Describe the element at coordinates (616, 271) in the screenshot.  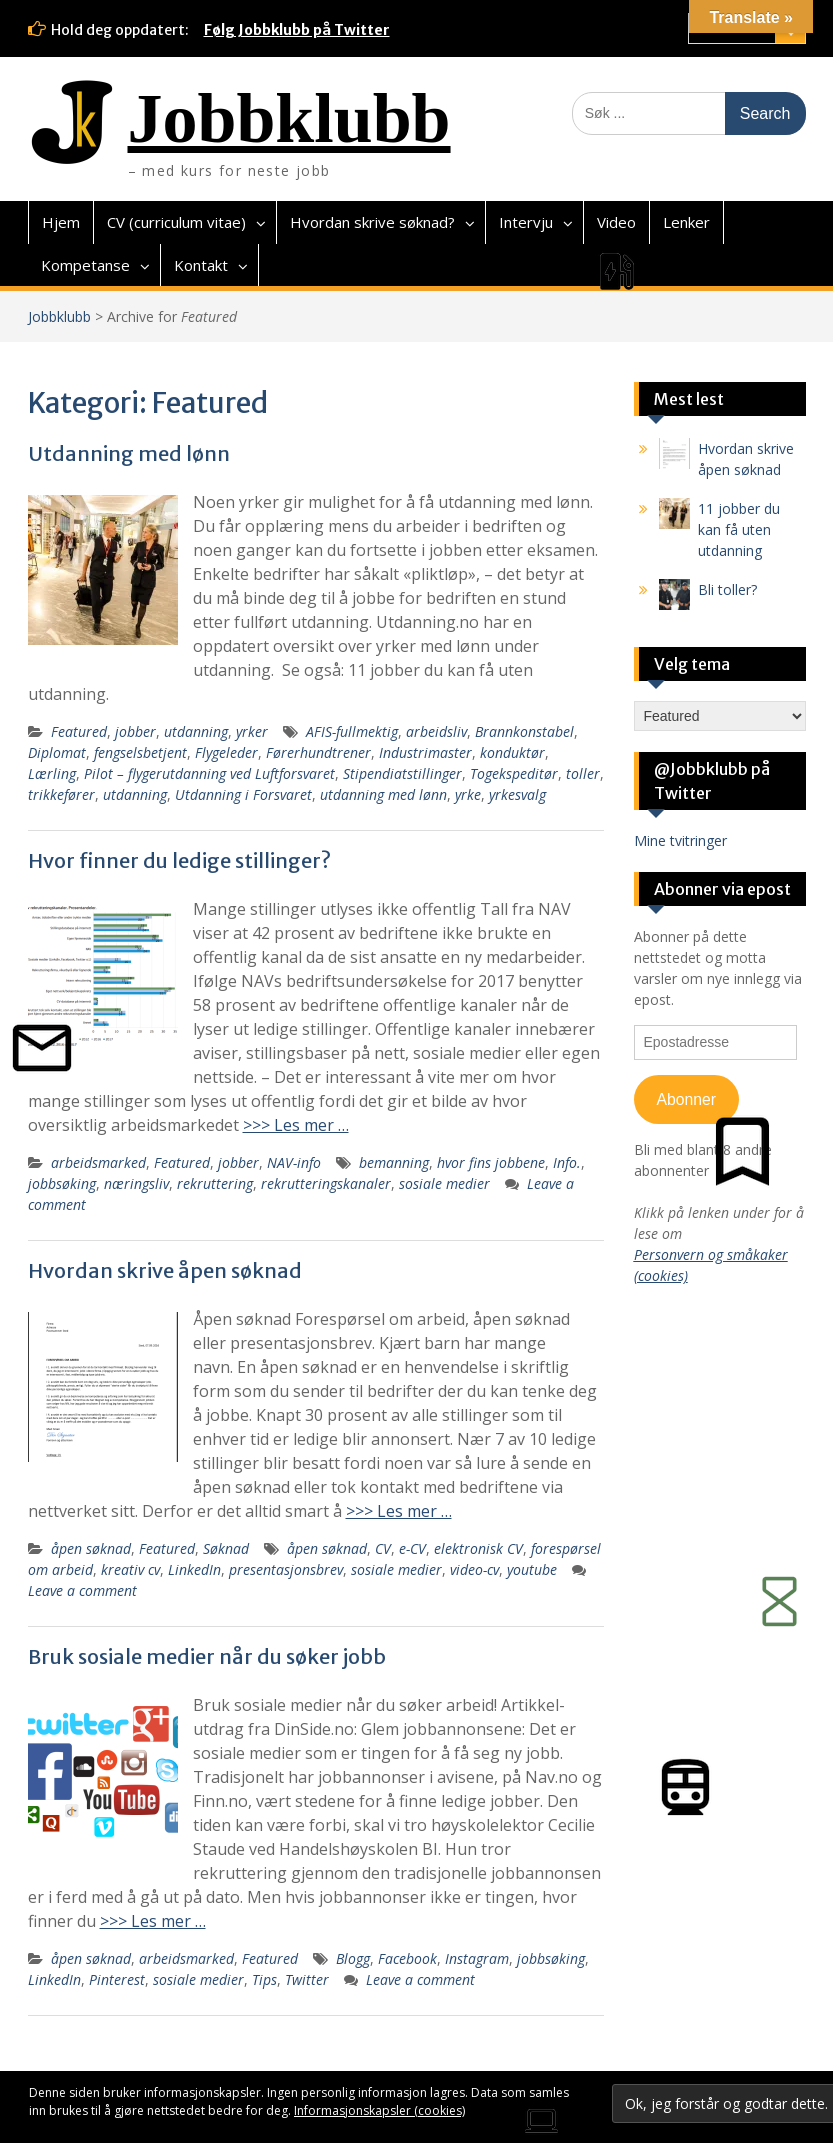
I see `find nearby electric vehicle charging stations` at that location.